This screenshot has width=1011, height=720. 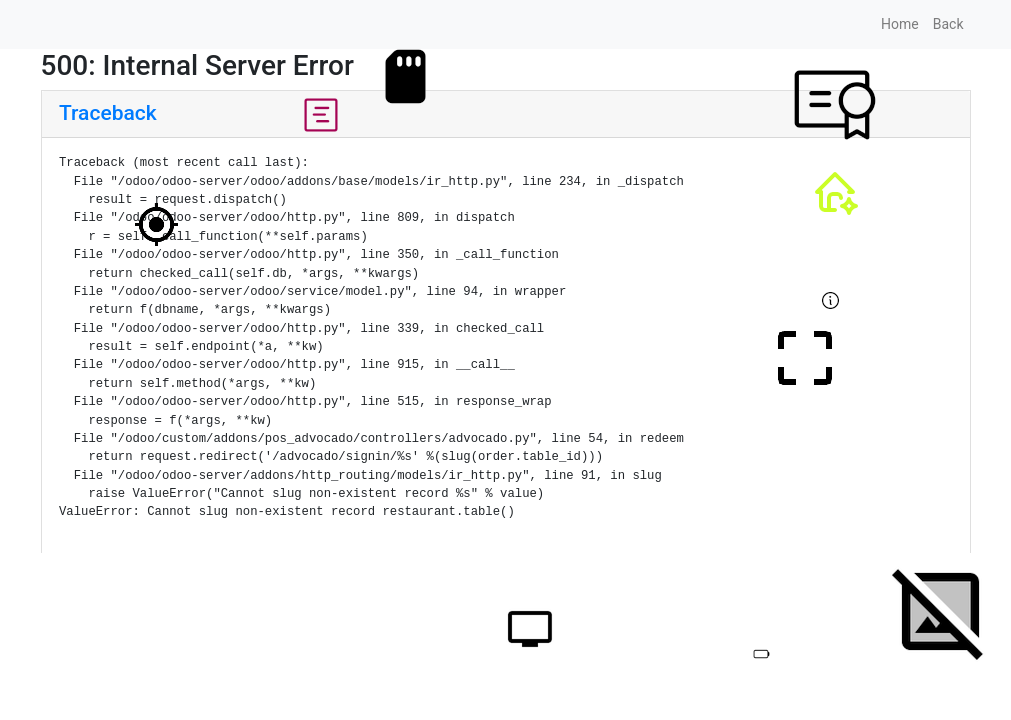 What do you see at coordinates (156, 224) in the screenshot?
I see `indicates GPS location is locked and active` at bounding box center [156, 224].